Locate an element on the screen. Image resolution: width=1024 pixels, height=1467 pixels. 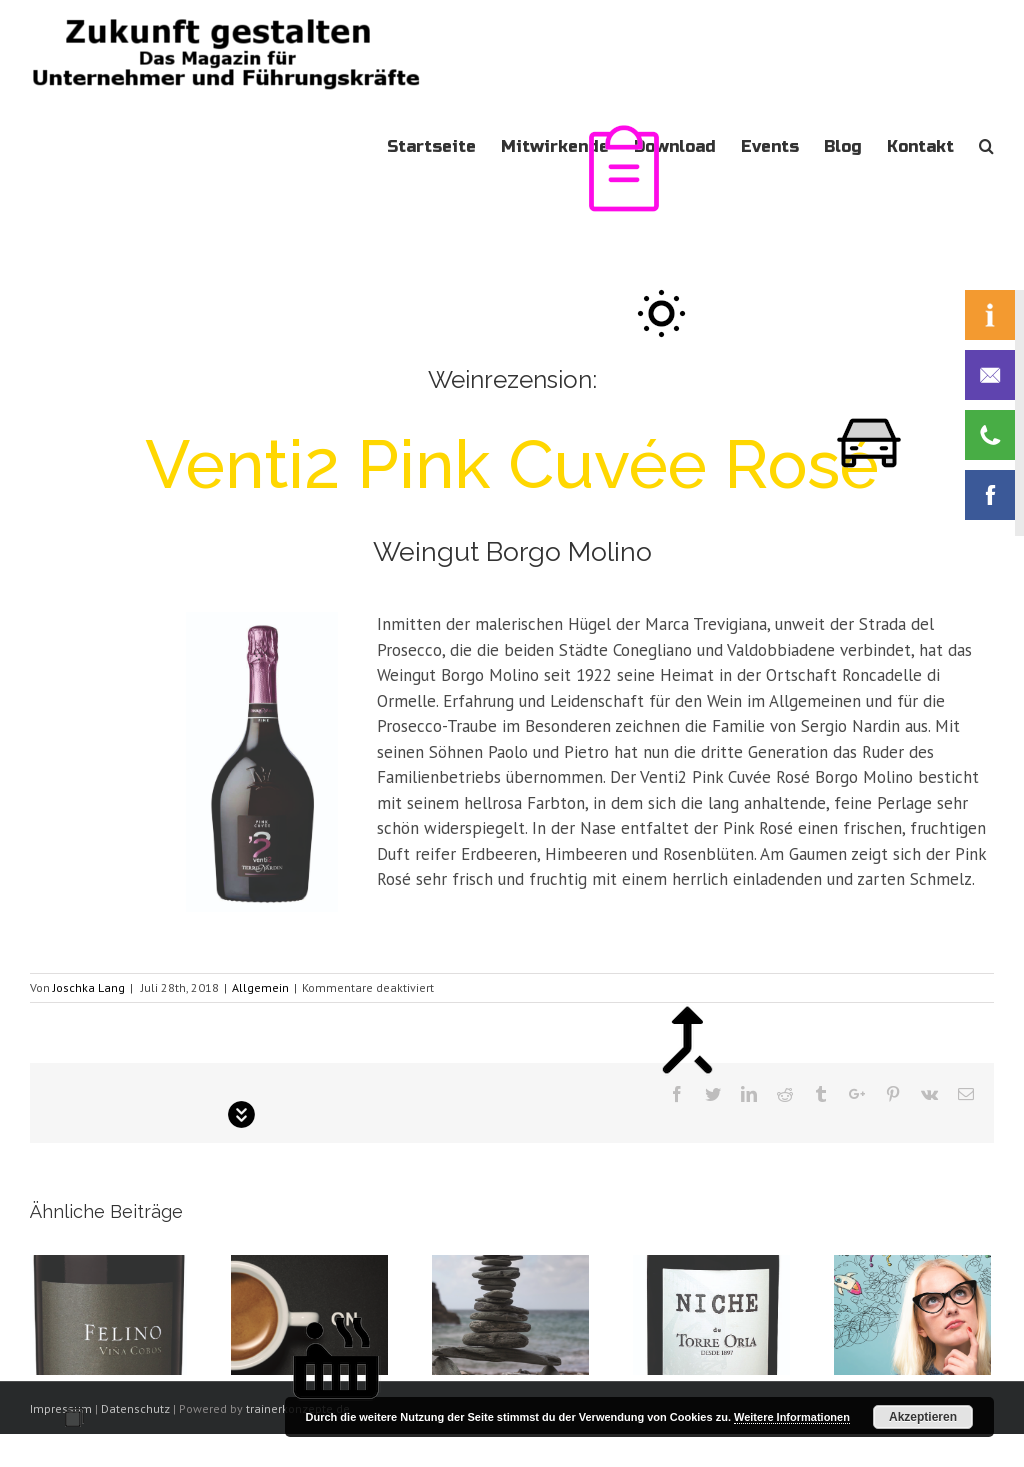
expand all content below is located at coordinates (241, 1114).